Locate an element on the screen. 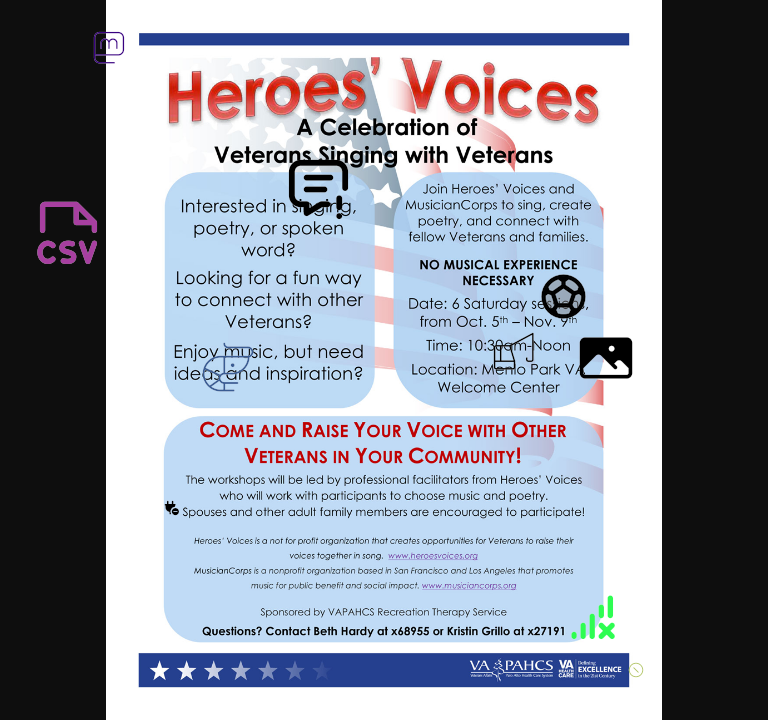  no cellular signal available is located at coordinates (594, 620).